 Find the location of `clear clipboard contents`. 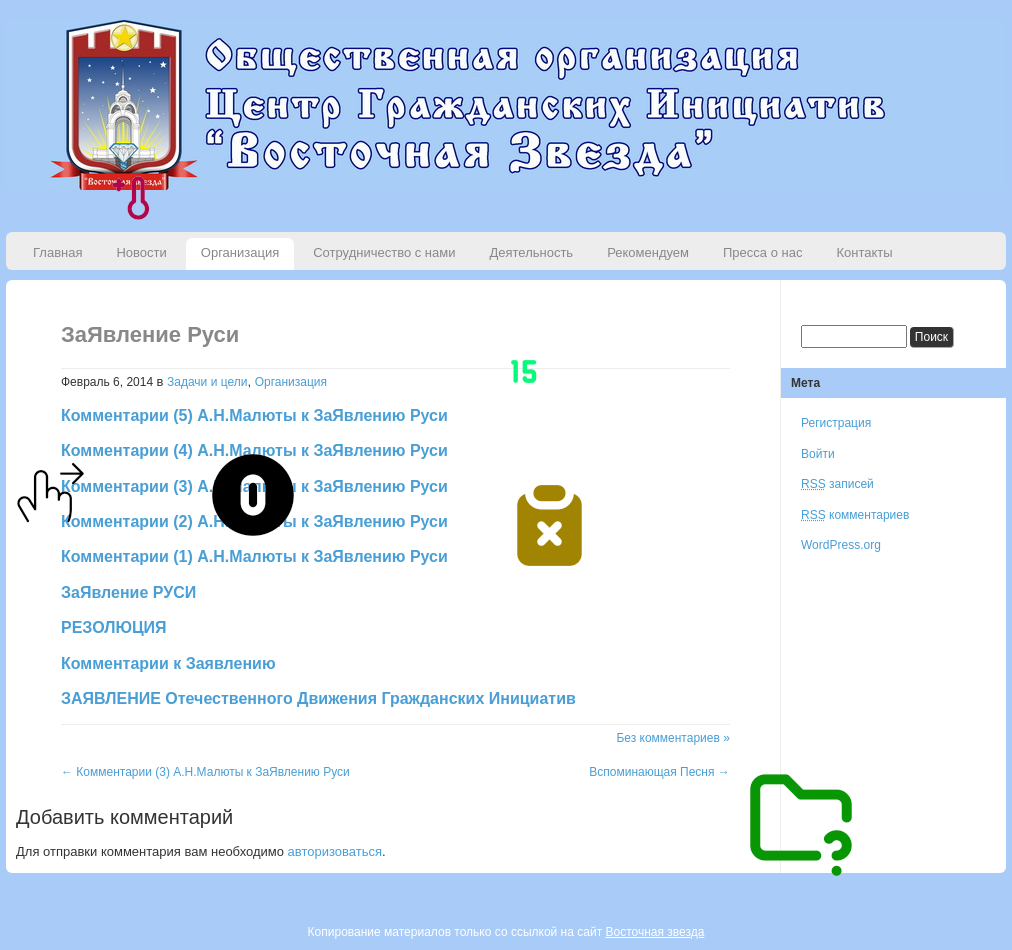

clear clipboard contents is located at coordinates (549, 525).